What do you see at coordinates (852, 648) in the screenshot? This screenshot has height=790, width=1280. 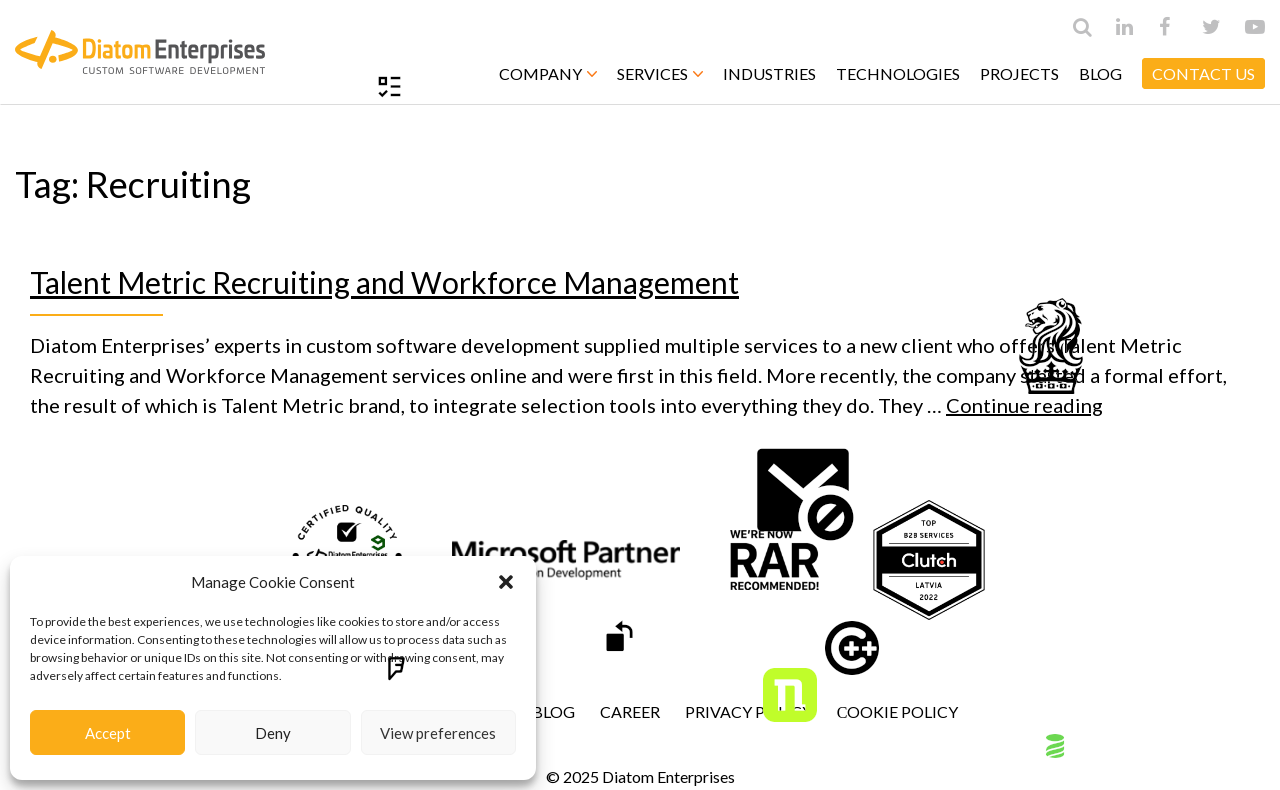 I see `c++ builder IDE logo` at bounding box center [852, 648].